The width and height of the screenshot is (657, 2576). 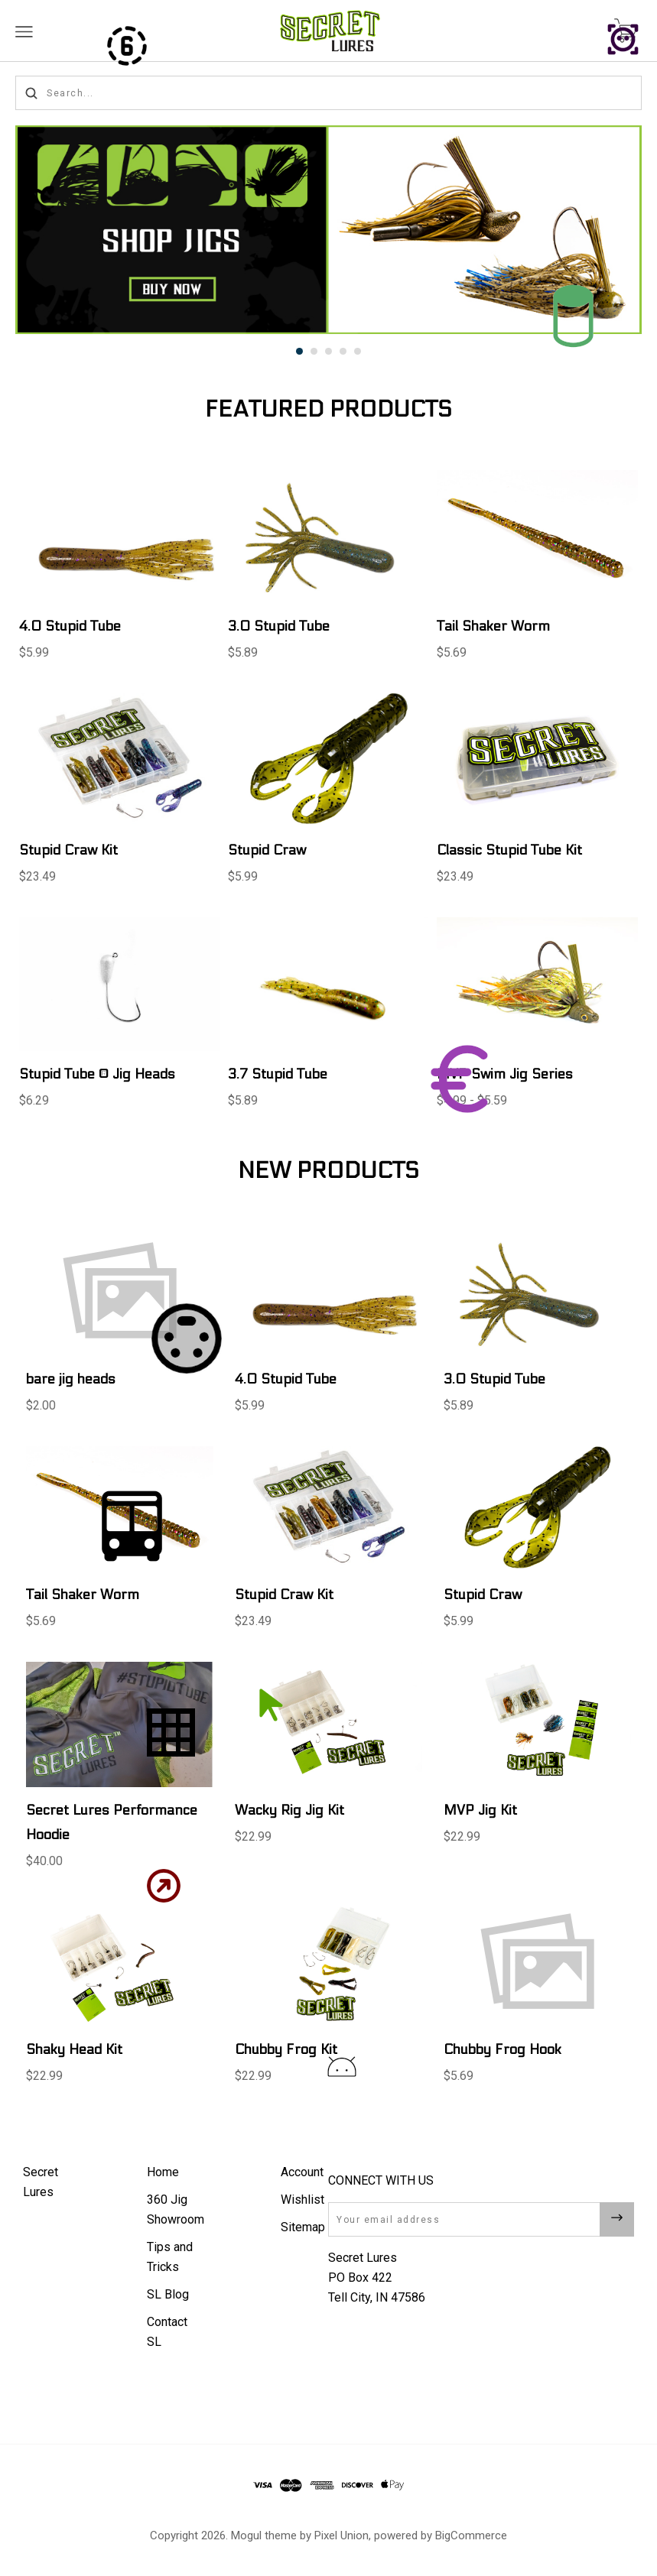 What do you see at coordinates (623, 39) in the screenshot?
I see `scan face to unlock or authenticate` at bounding box center [623, 39].